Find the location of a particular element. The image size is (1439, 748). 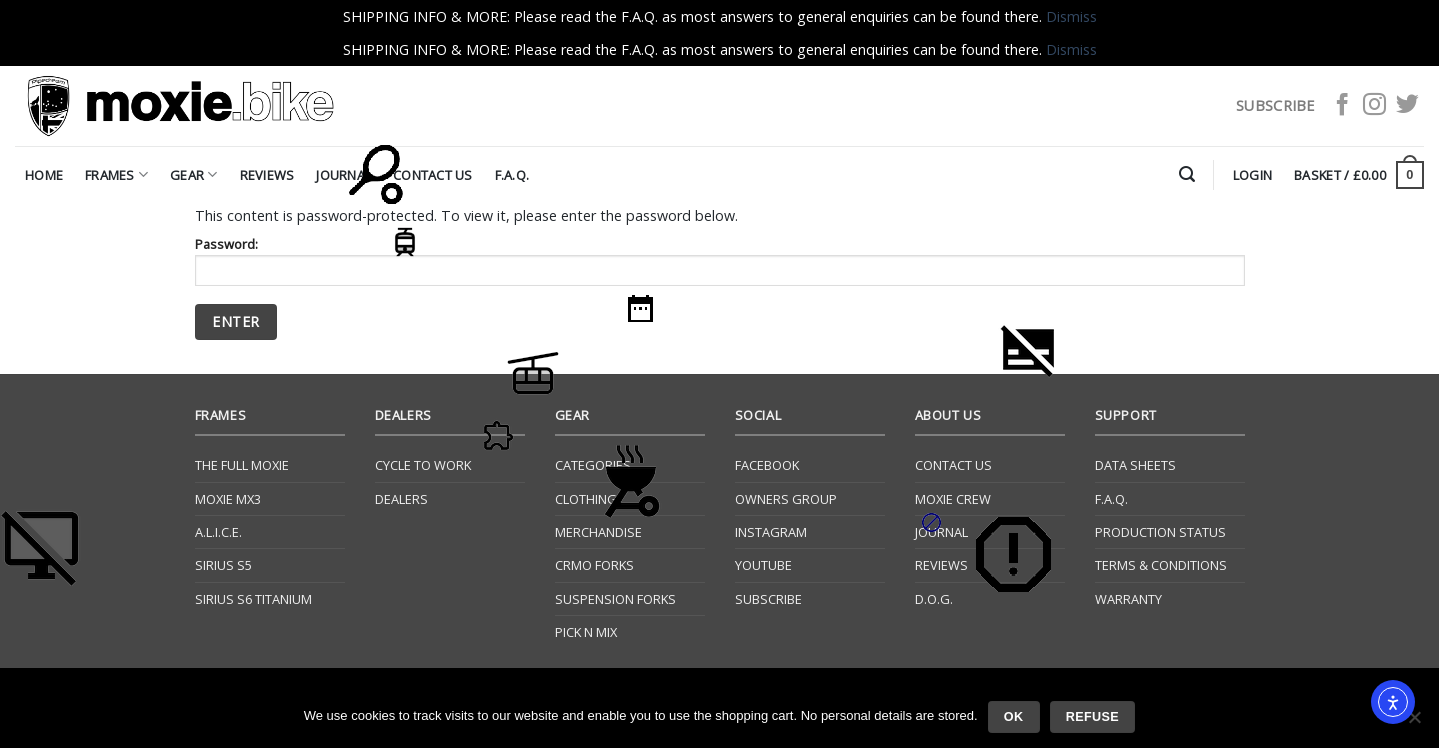

select a date range is located at coordinates (640, 308).